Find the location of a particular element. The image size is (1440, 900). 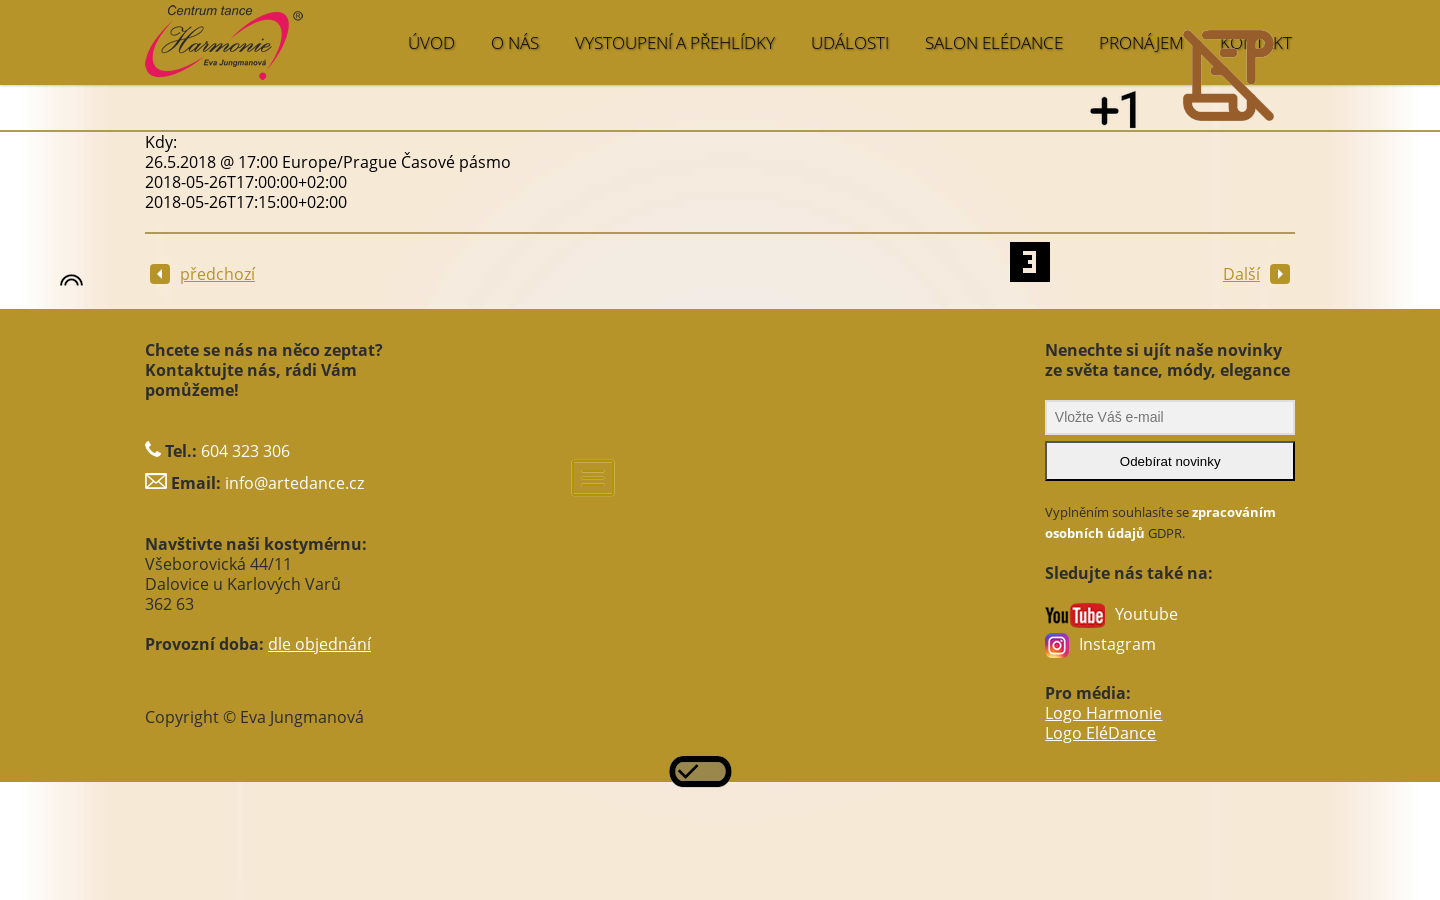

license unavailable or revoked is located at coordinates (1228, 75).